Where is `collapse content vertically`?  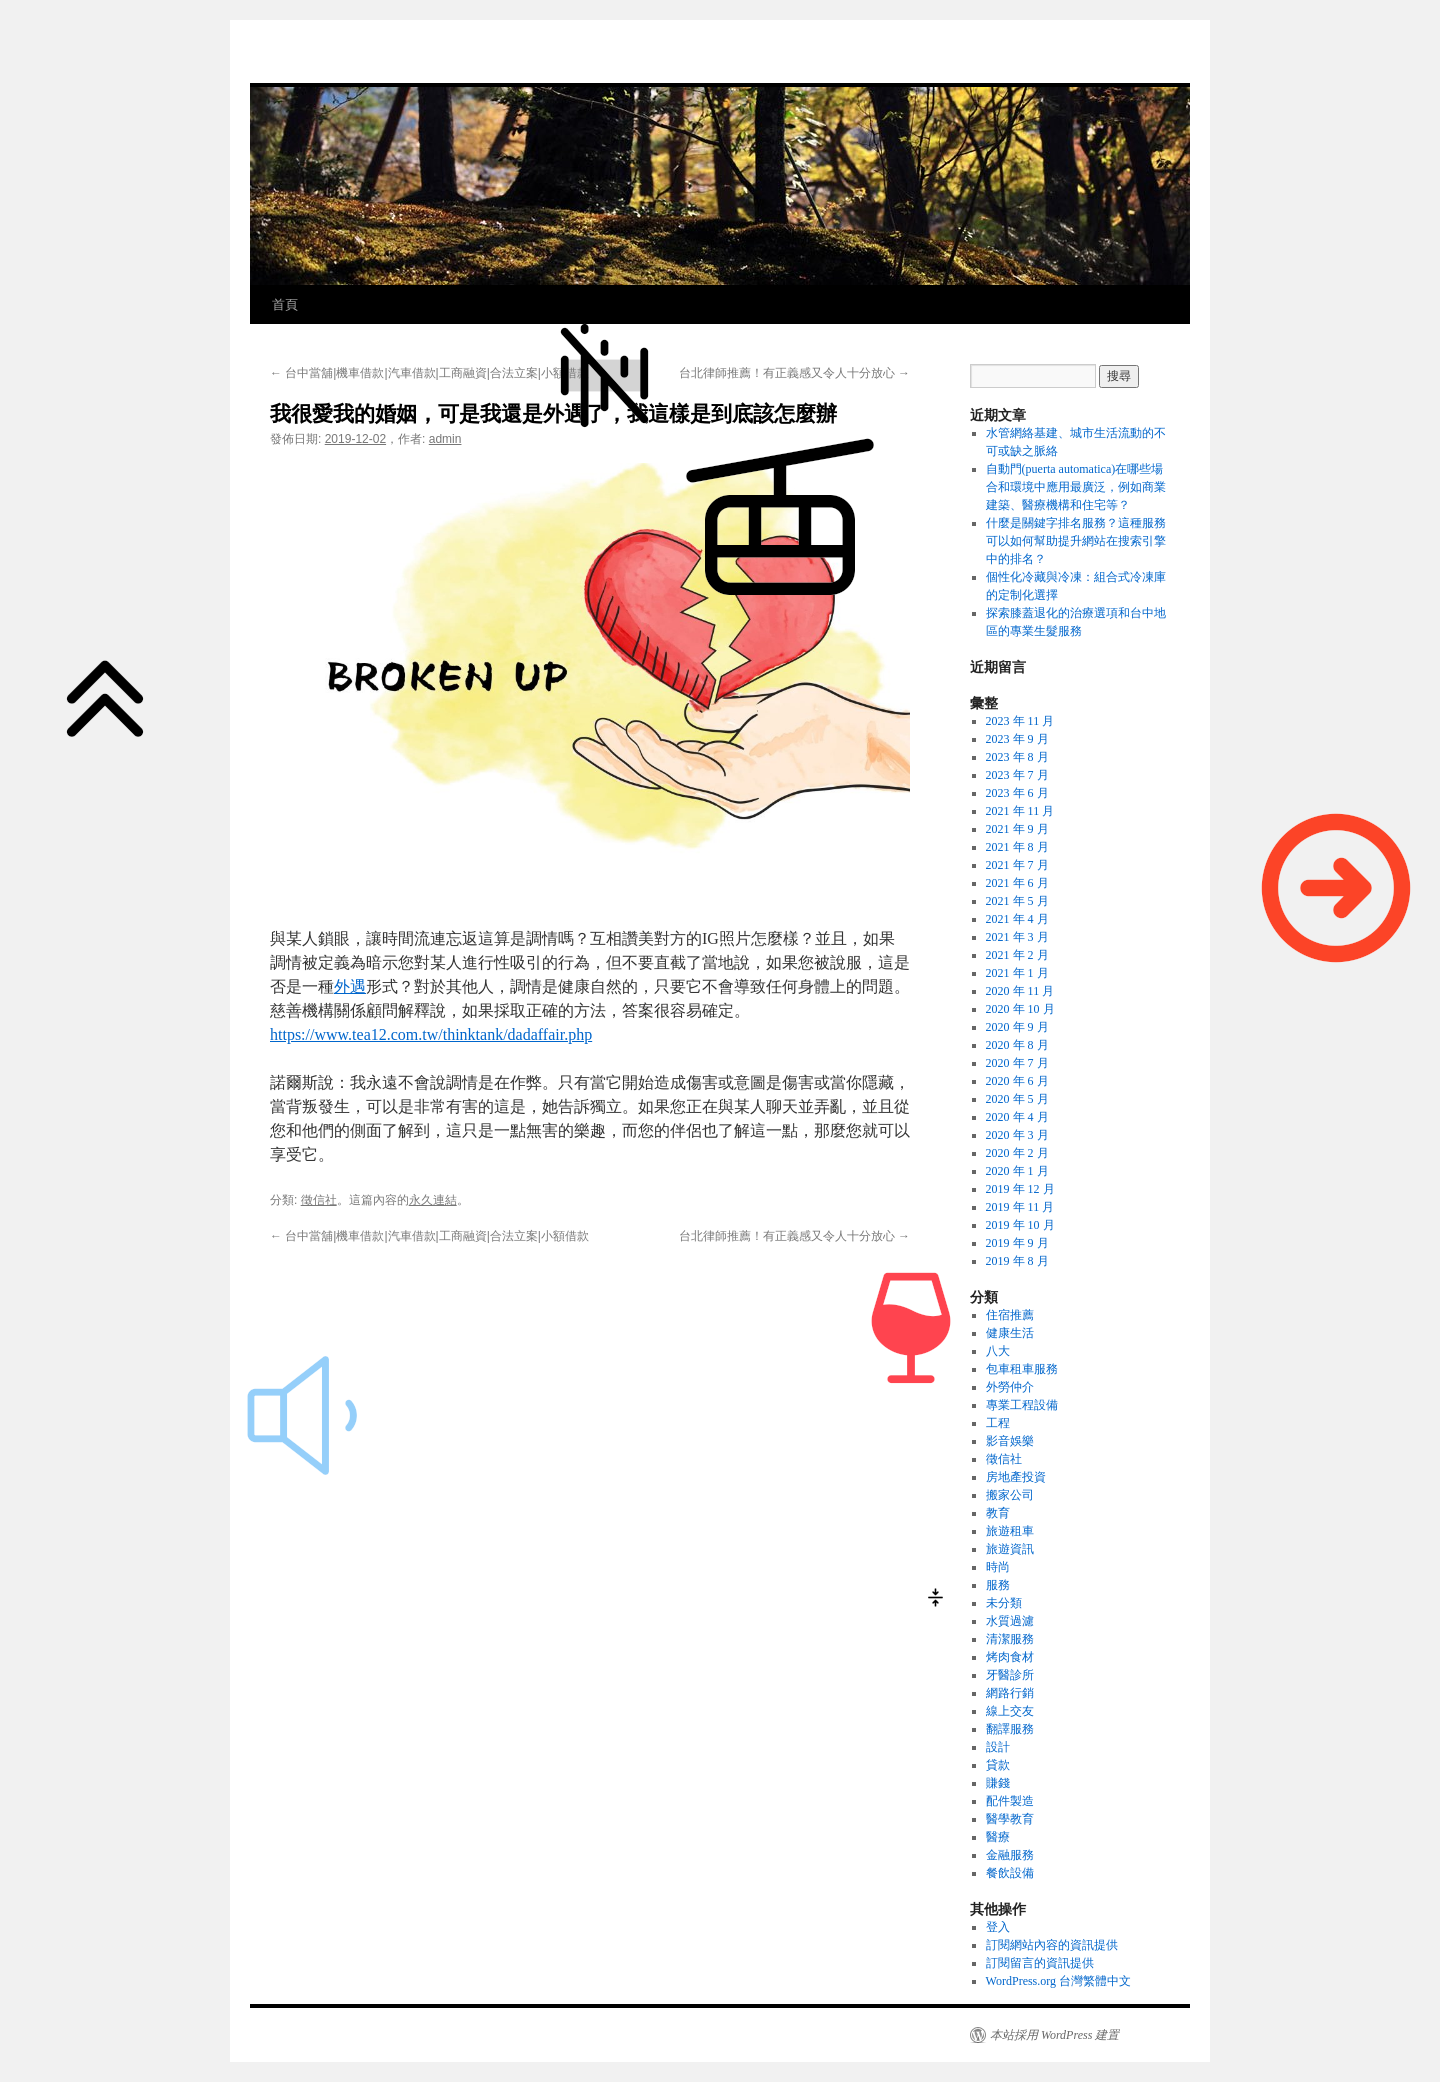
collapse content vertically is located at coordinates (935, 1597).